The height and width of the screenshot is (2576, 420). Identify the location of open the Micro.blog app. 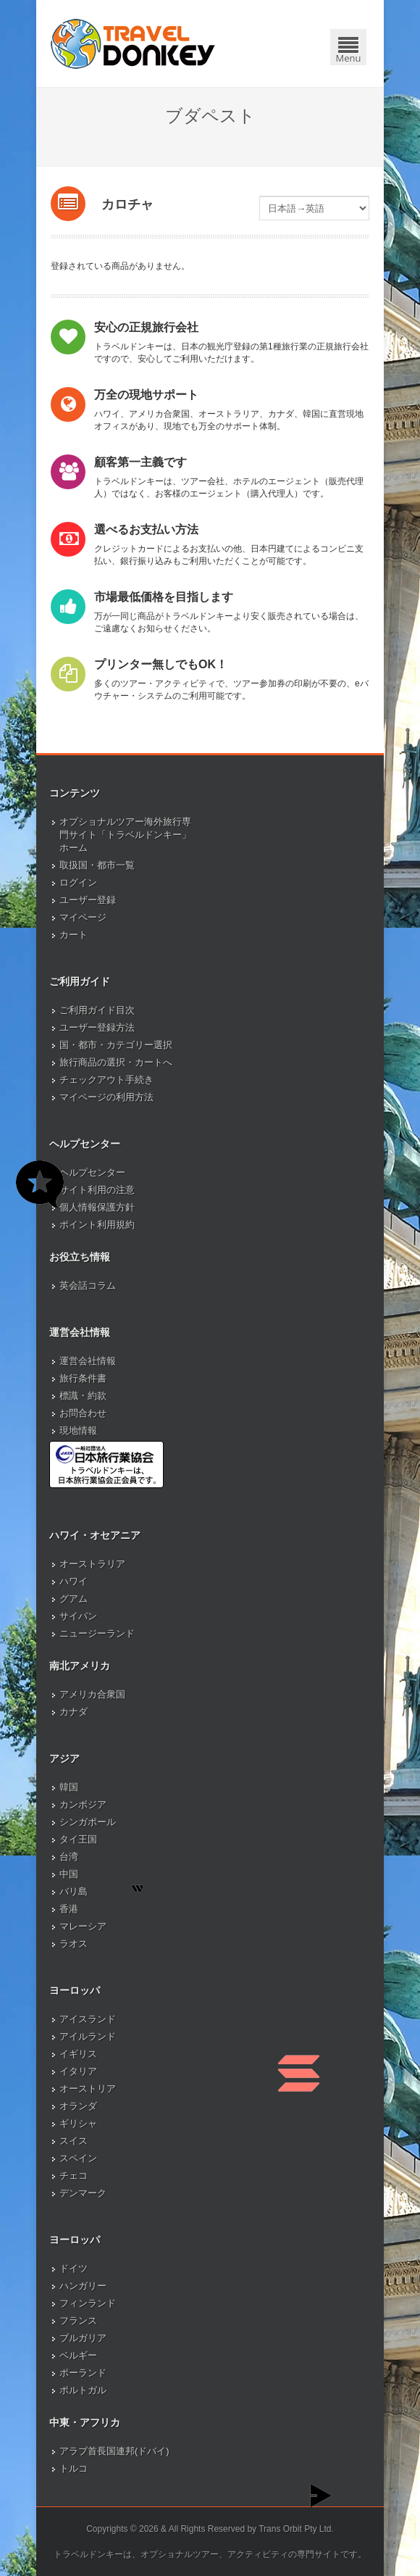
(40, 1184).